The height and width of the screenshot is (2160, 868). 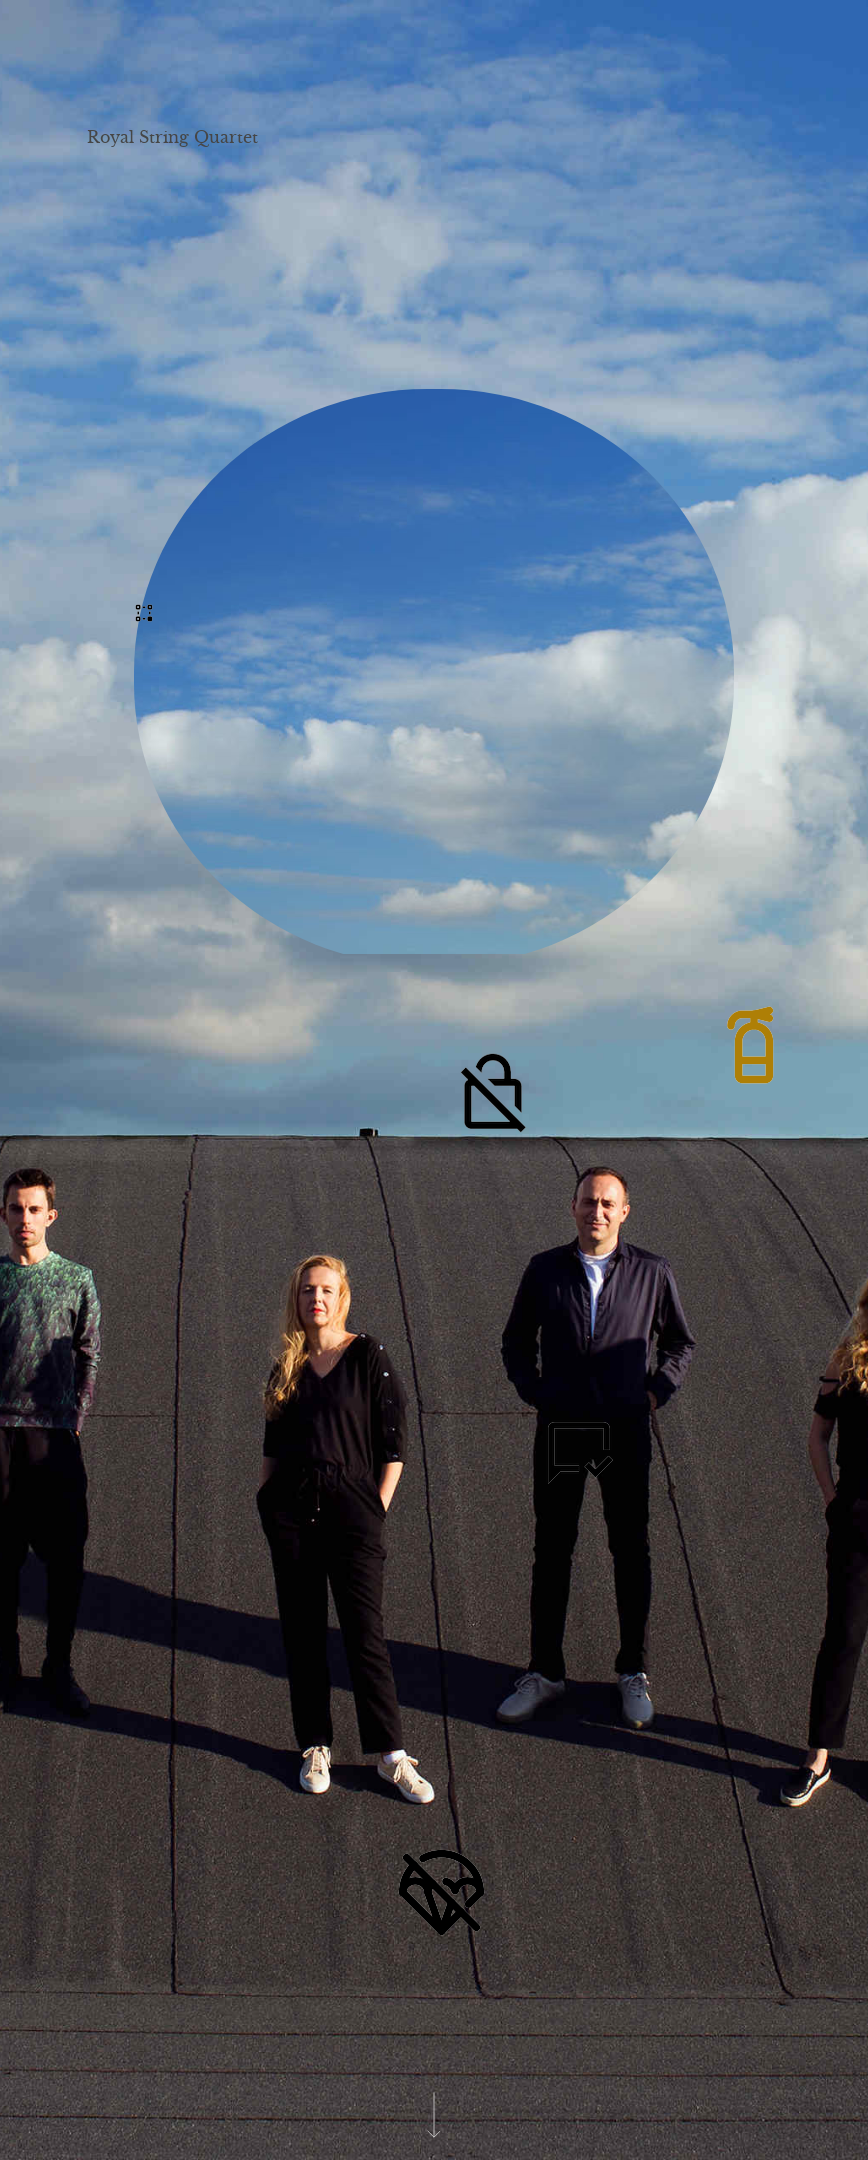 I want to click on parachute deployment disabled, so click(x=441, y=1892).